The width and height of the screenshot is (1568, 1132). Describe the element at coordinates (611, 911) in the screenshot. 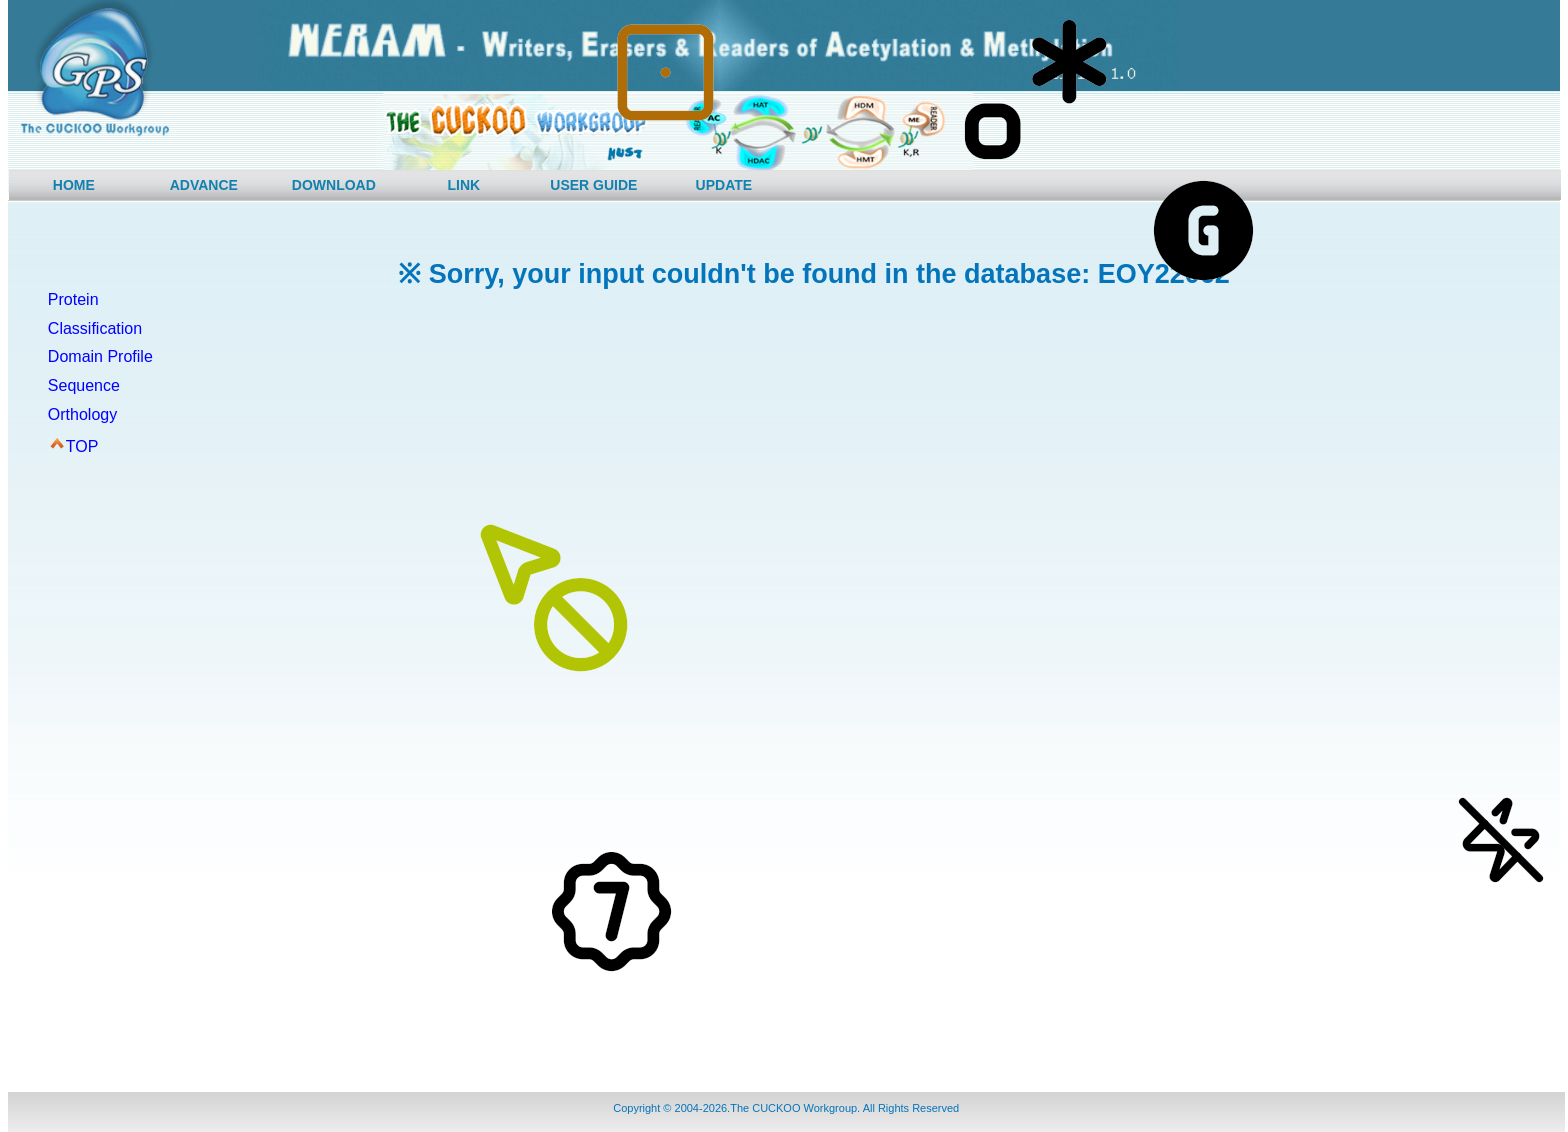

I see `indicates rank or position number 7` at that location.